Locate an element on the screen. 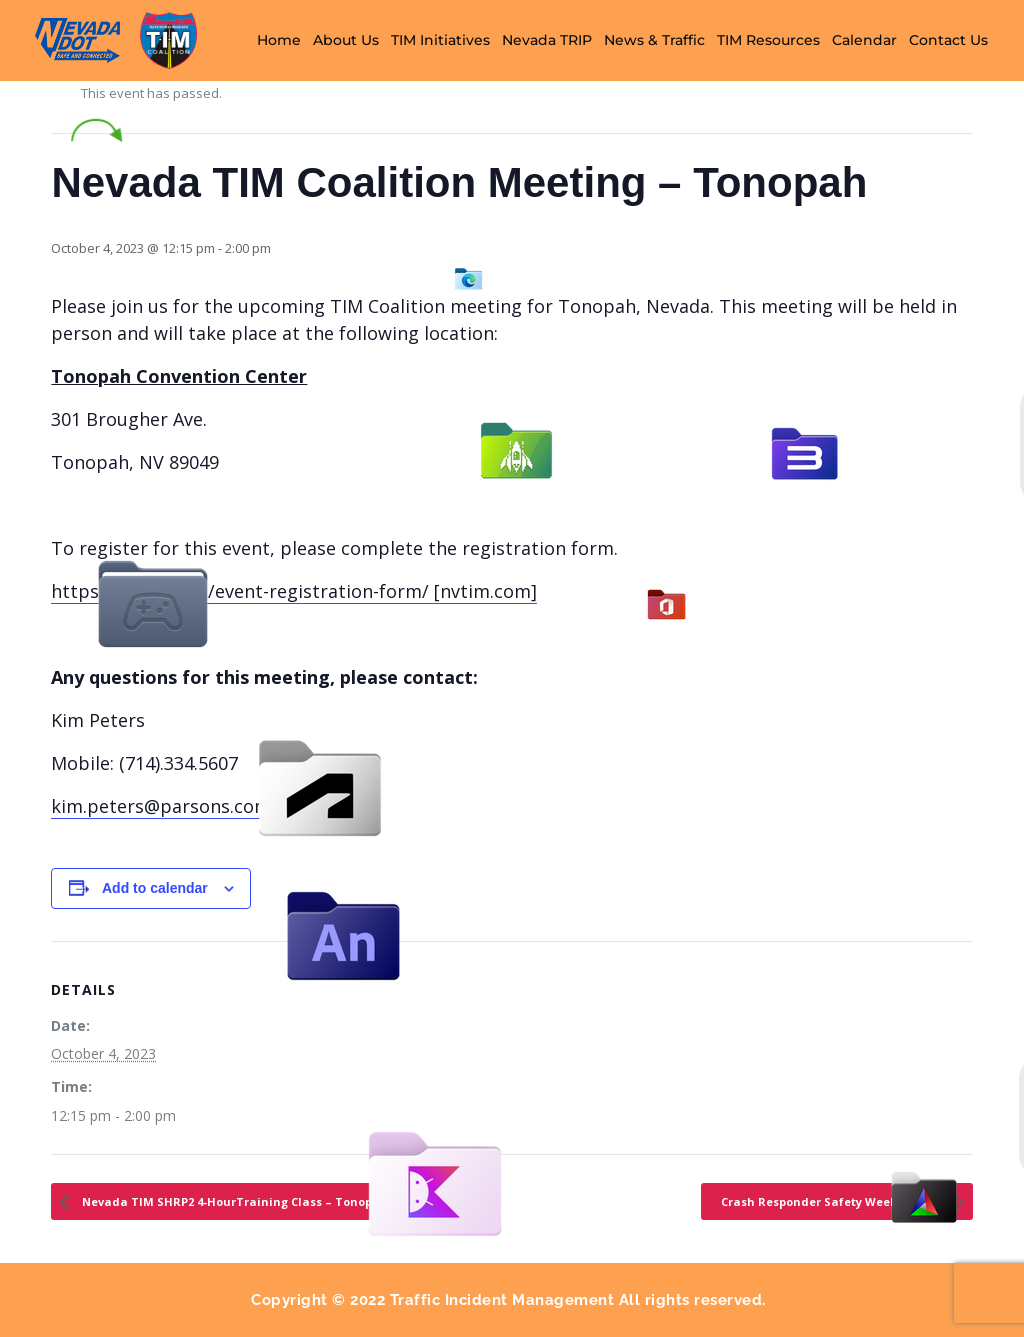 This screenshot has height=1337, width=1024. open adobe animate project files folder is located at coordinates (343, 939).